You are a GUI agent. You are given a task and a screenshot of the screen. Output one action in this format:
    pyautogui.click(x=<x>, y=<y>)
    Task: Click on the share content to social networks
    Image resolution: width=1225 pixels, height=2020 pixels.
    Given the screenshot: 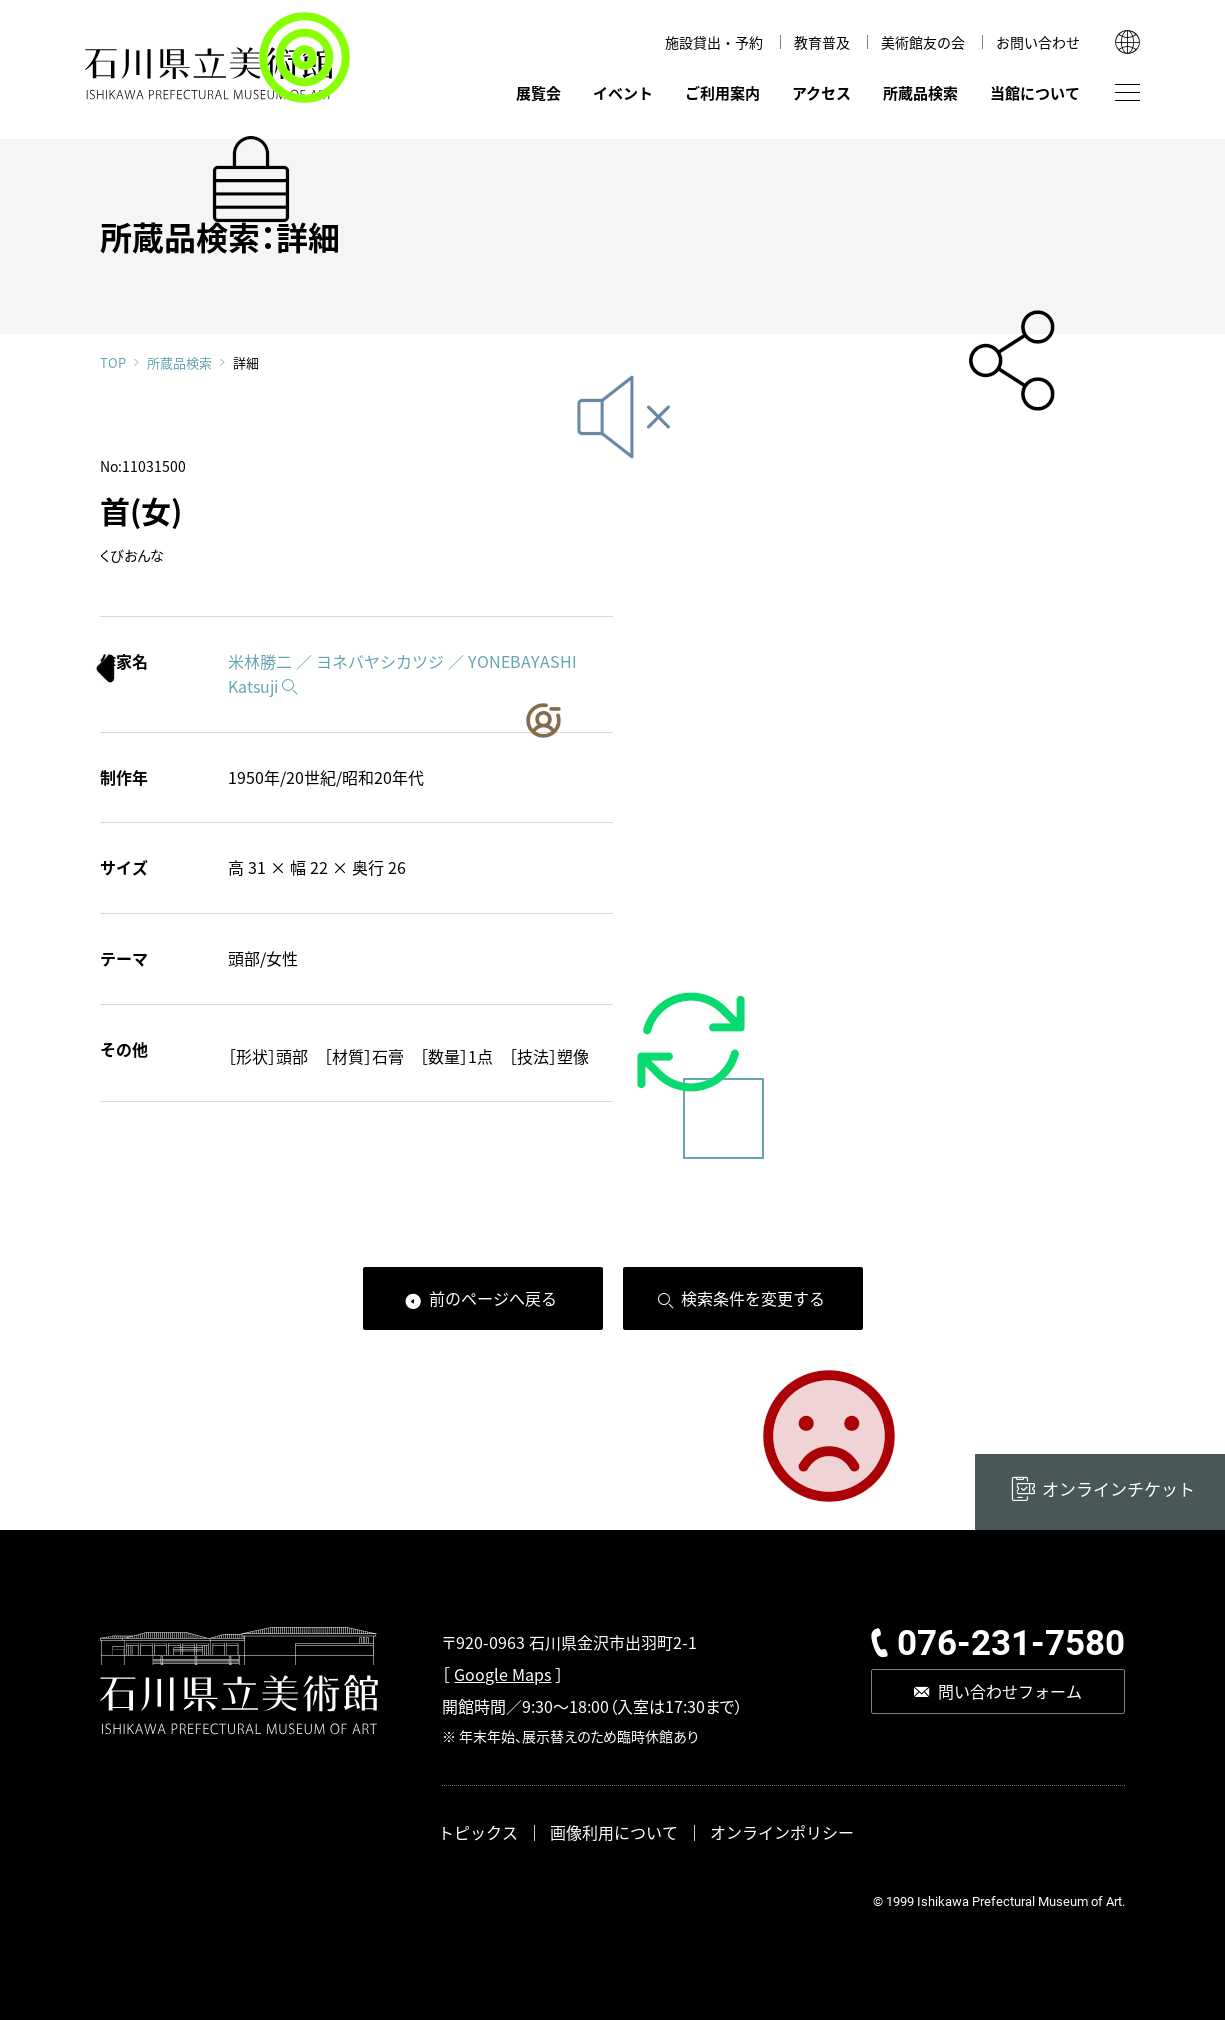 What is the action you would take?
    pyautogui.click(x=1015, y=360)
    